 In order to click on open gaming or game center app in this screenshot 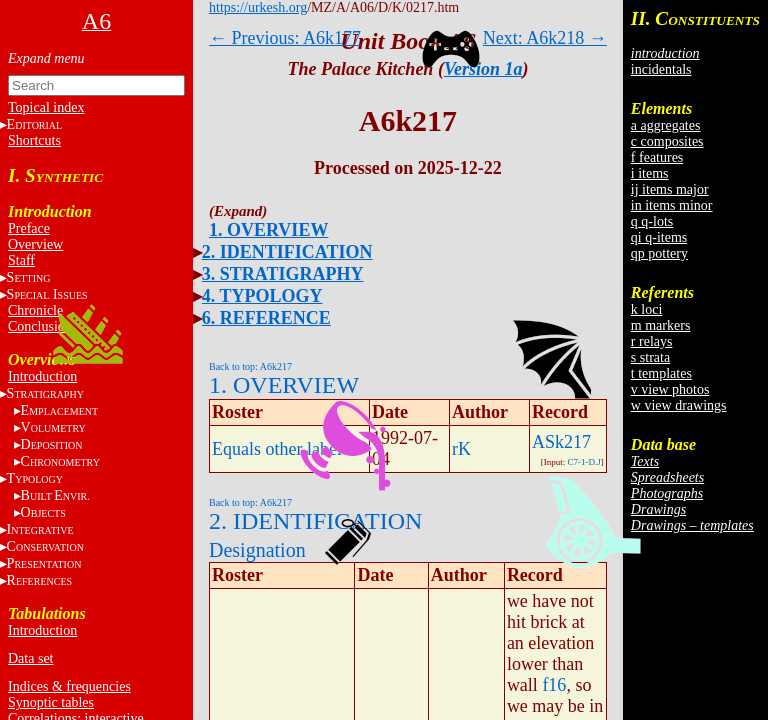, I will do `click(451, 49)`.